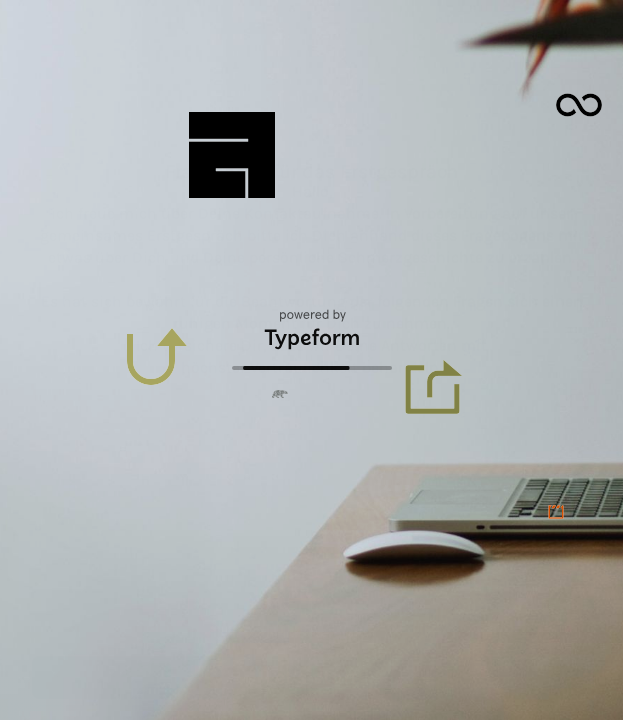 This screenshot has width=623, height=720. Describe the element at coordinates (556, 512) in the screenshot. I see `access video or film editing tools` at that location.